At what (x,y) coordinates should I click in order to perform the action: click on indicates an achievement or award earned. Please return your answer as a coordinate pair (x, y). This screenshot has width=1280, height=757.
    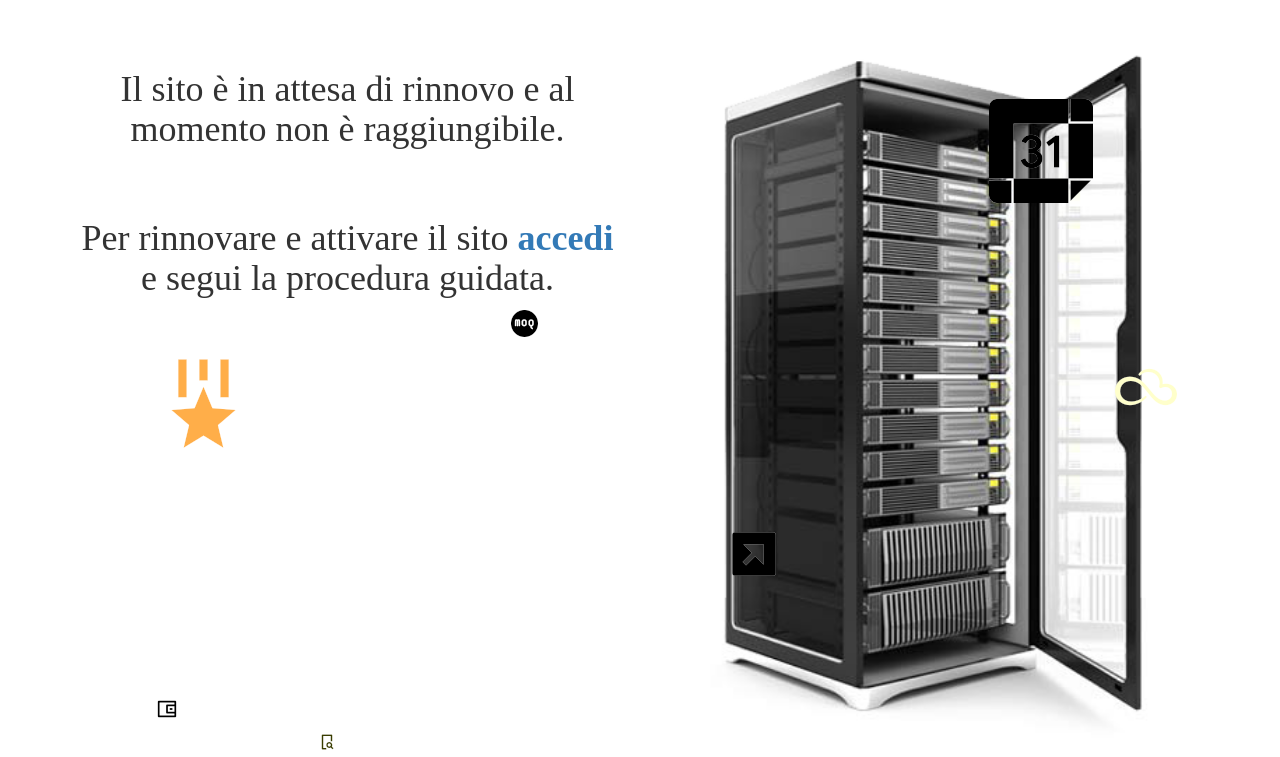
    Looking at the image, I should click on (203, 401).